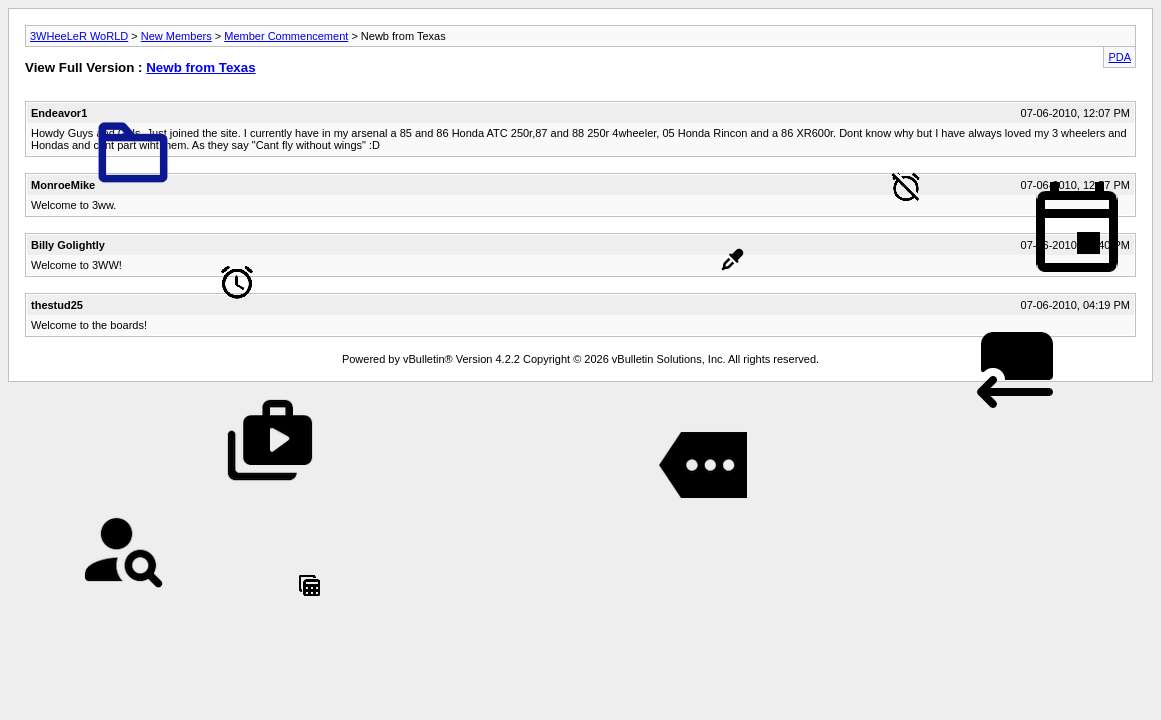 The width and height of the screenshot is (1161, 720). Describe the element at coordinates (309, 585) in the screenshot. I see `switch to table or grid view` at that location.